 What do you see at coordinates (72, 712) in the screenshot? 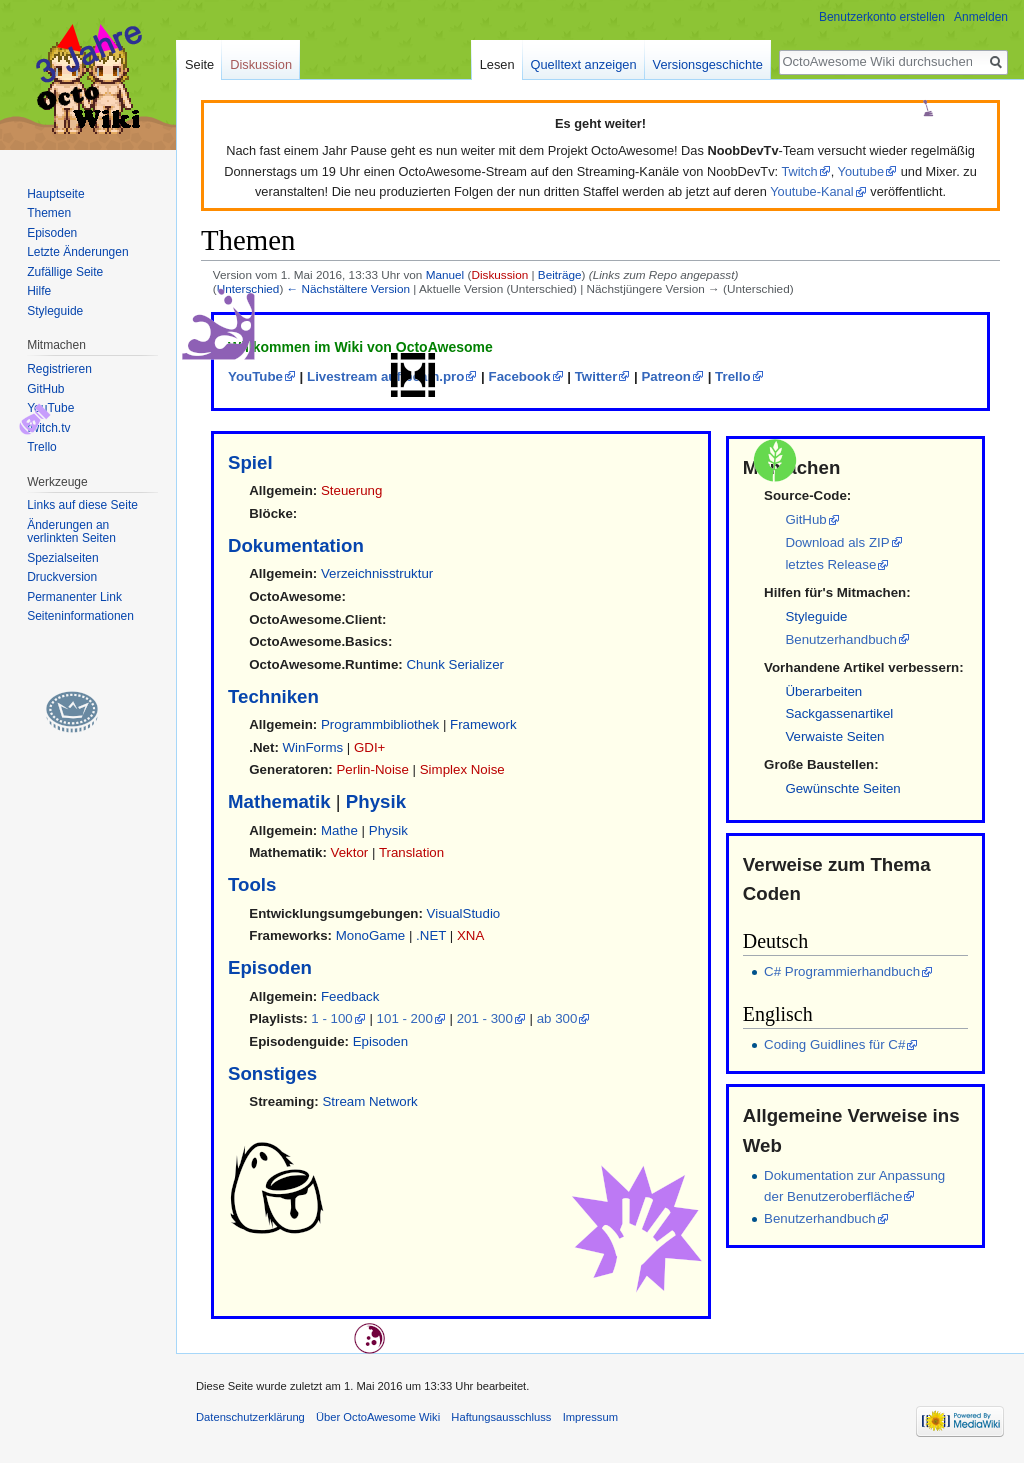
I see `view your premium currency balance` at bounding box center [72, 712].